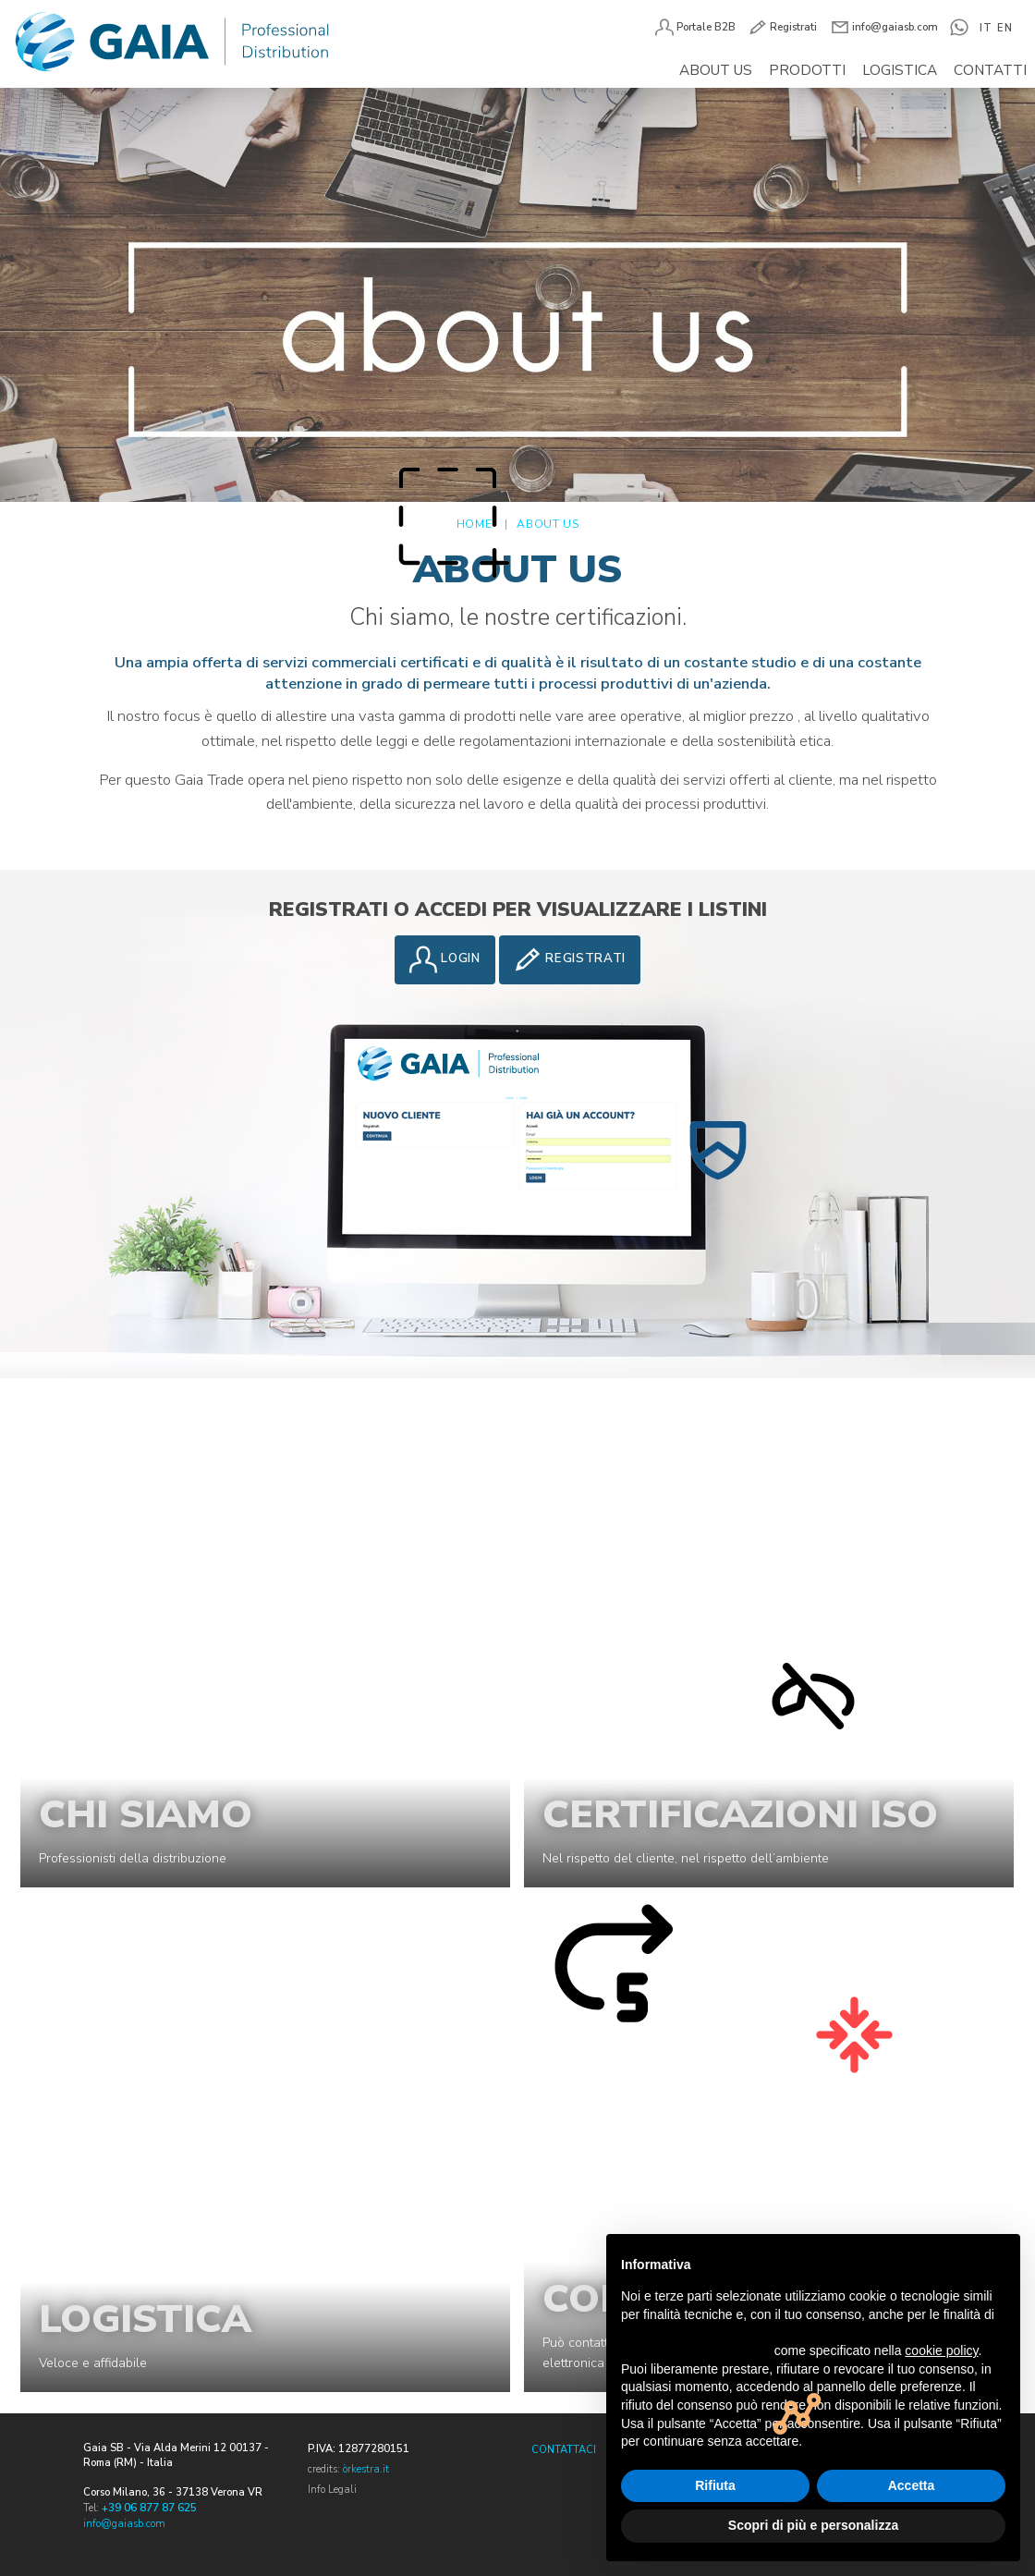 The height and width of the screenshot is (2576, 1035). Describe the element at coordinates (616, 1966) in the screenshot. I see `skip forward 5 seconds` at that location.